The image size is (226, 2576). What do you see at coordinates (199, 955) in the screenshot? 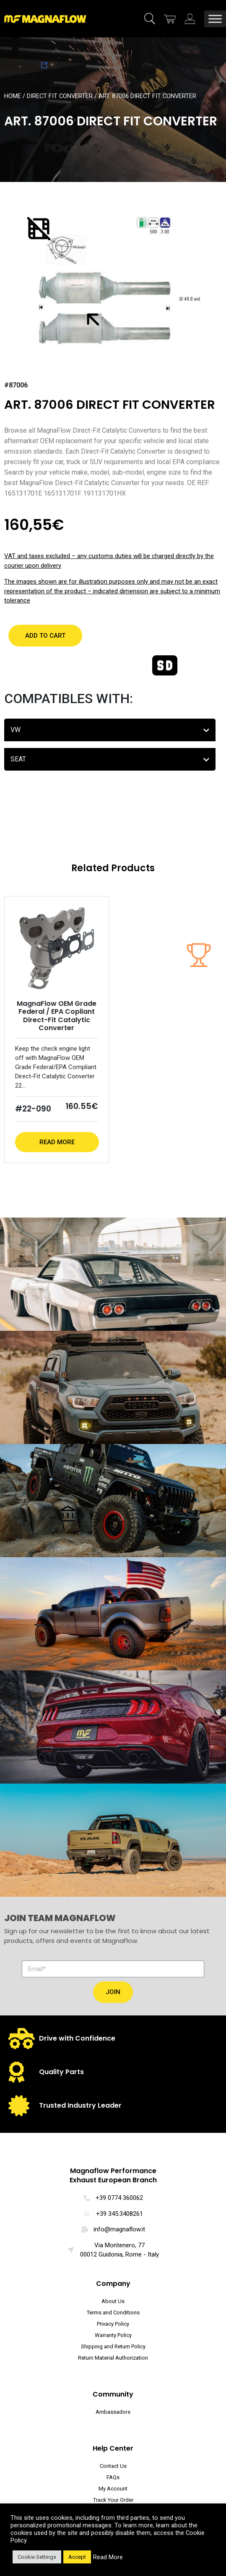
I see `view achievements or awards` at bounding box center [199, 955].